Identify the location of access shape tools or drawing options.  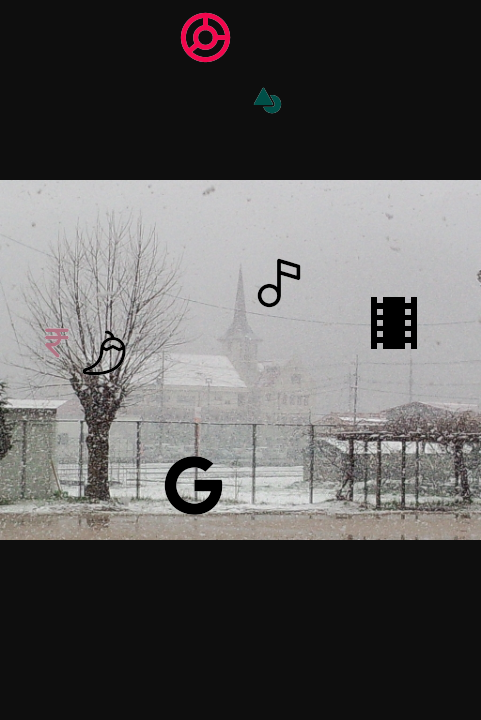
(267, 100).